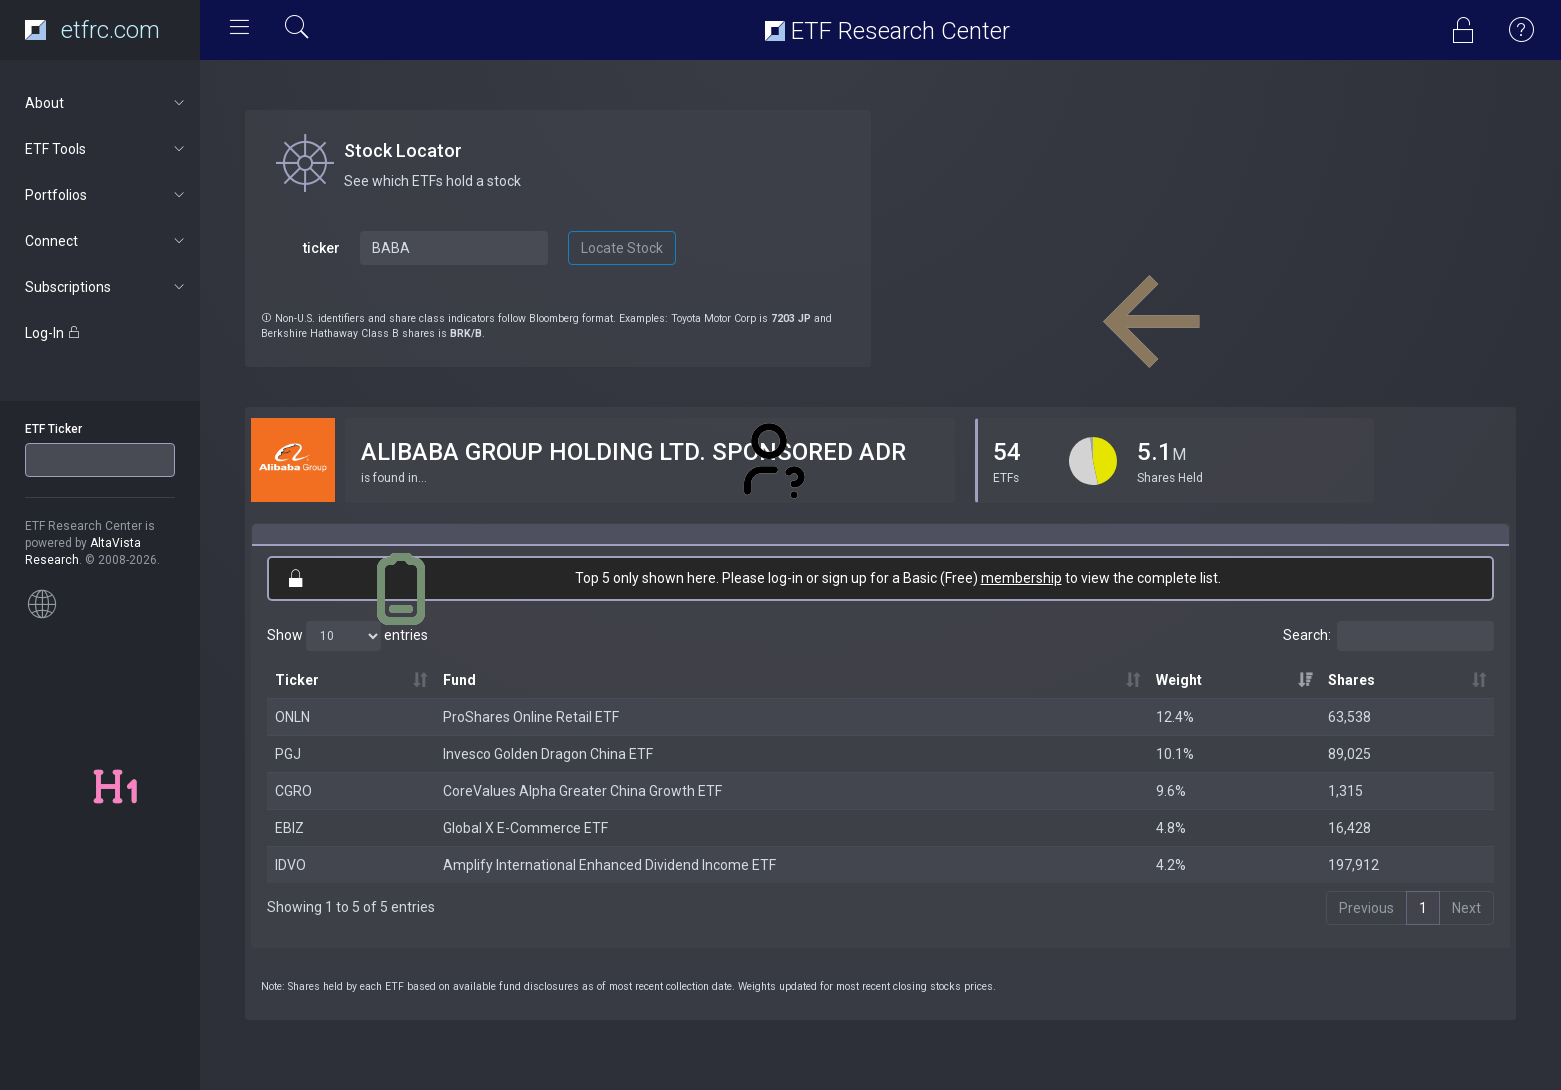  Describe the element at coordinates (117, 786) in the screenshot. I see `format text as heading level 1` at that location.